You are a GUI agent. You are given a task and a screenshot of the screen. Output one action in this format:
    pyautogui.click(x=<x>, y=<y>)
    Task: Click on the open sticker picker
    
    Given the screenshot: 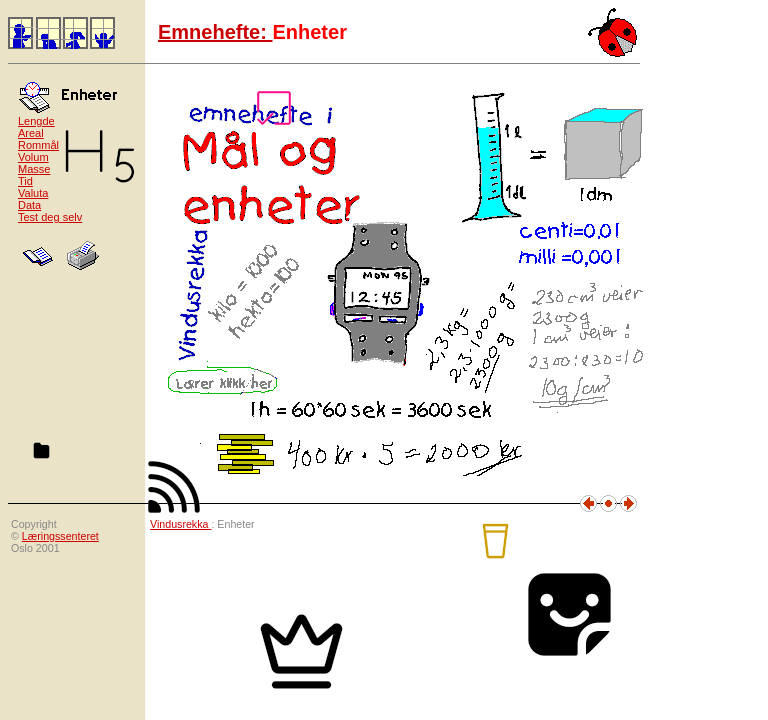 What is the action you would take?
    pyautogui.click(x=569, y=614)
    